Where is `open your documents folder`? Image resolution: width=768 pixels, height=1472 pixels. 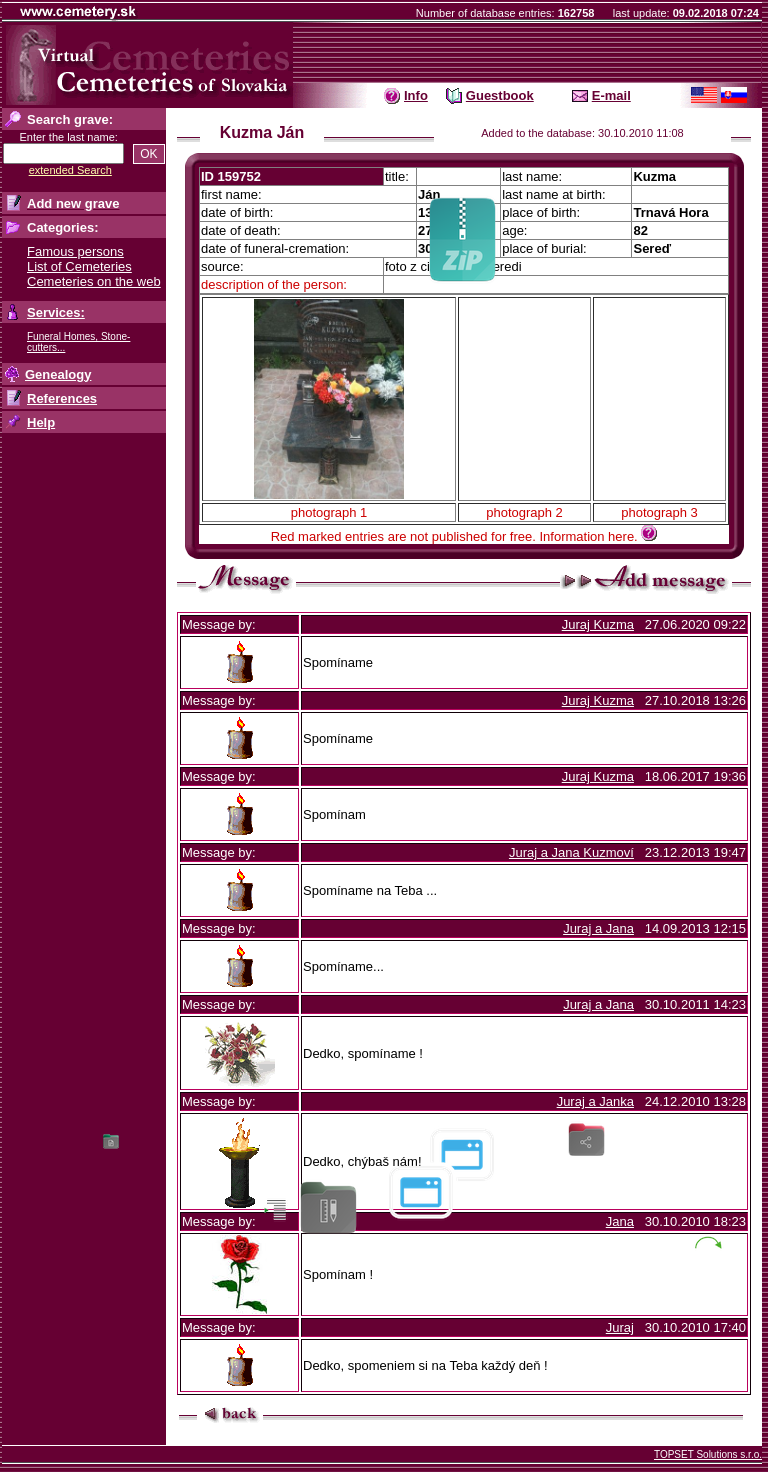
open your documents folder is located at coordinates (111, 1141).